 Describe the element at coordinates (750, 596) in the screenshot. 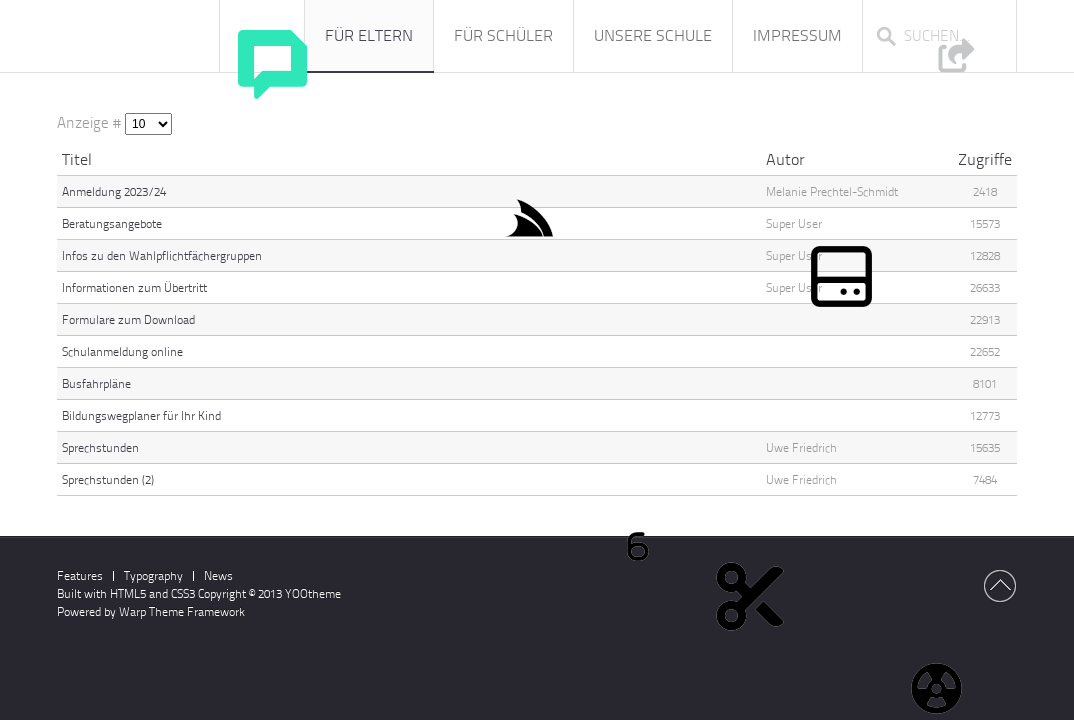

I see `cut selected content` at that location.